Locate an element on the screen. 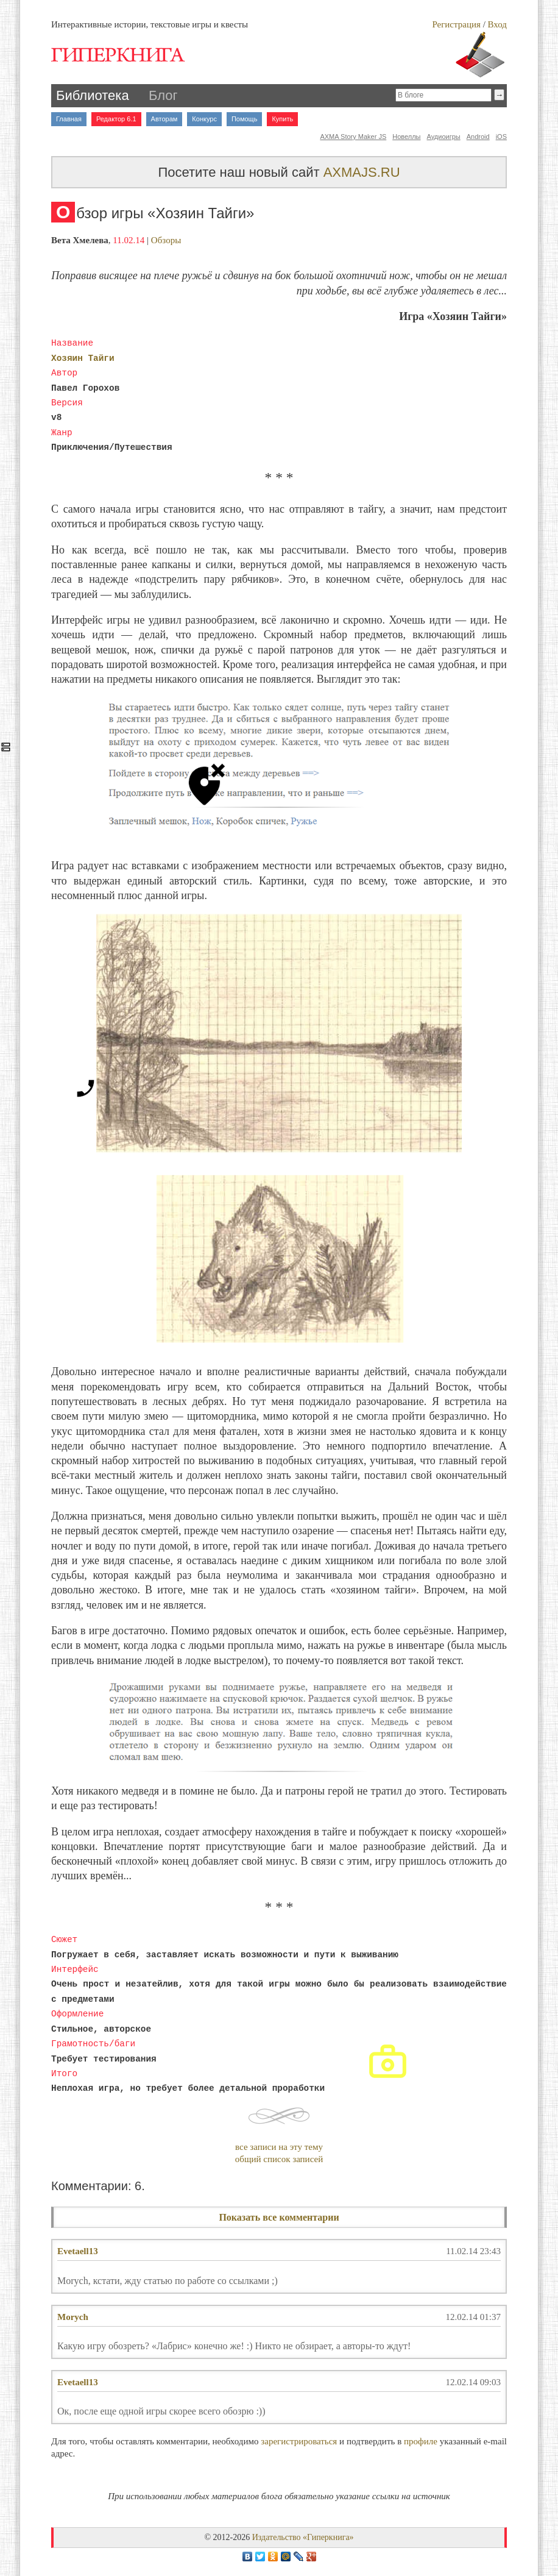  remove a saved location is located at coordinates (204, 784).